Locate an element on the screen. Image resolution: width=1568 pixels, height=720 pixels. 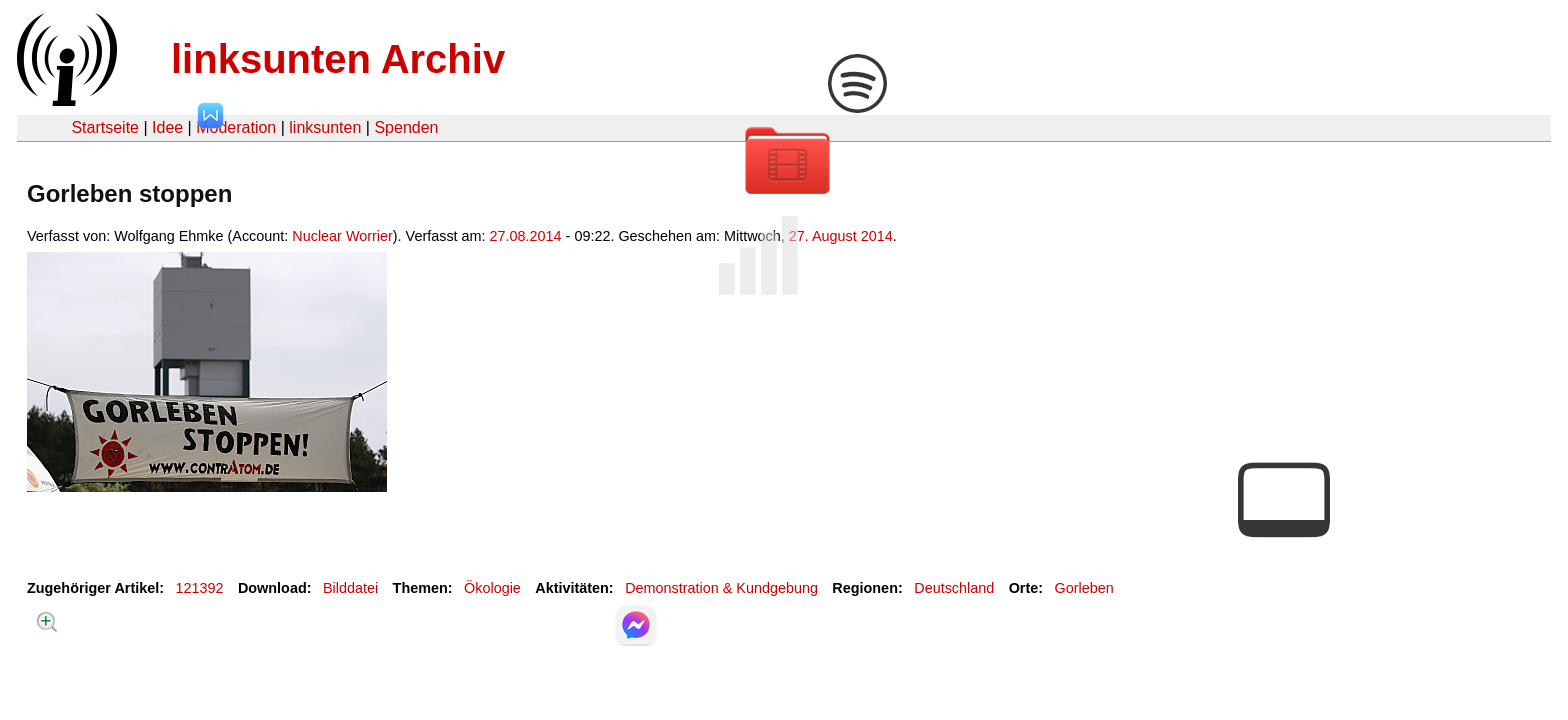
indicates no cellular signal available is located at coordinates (761, 258).